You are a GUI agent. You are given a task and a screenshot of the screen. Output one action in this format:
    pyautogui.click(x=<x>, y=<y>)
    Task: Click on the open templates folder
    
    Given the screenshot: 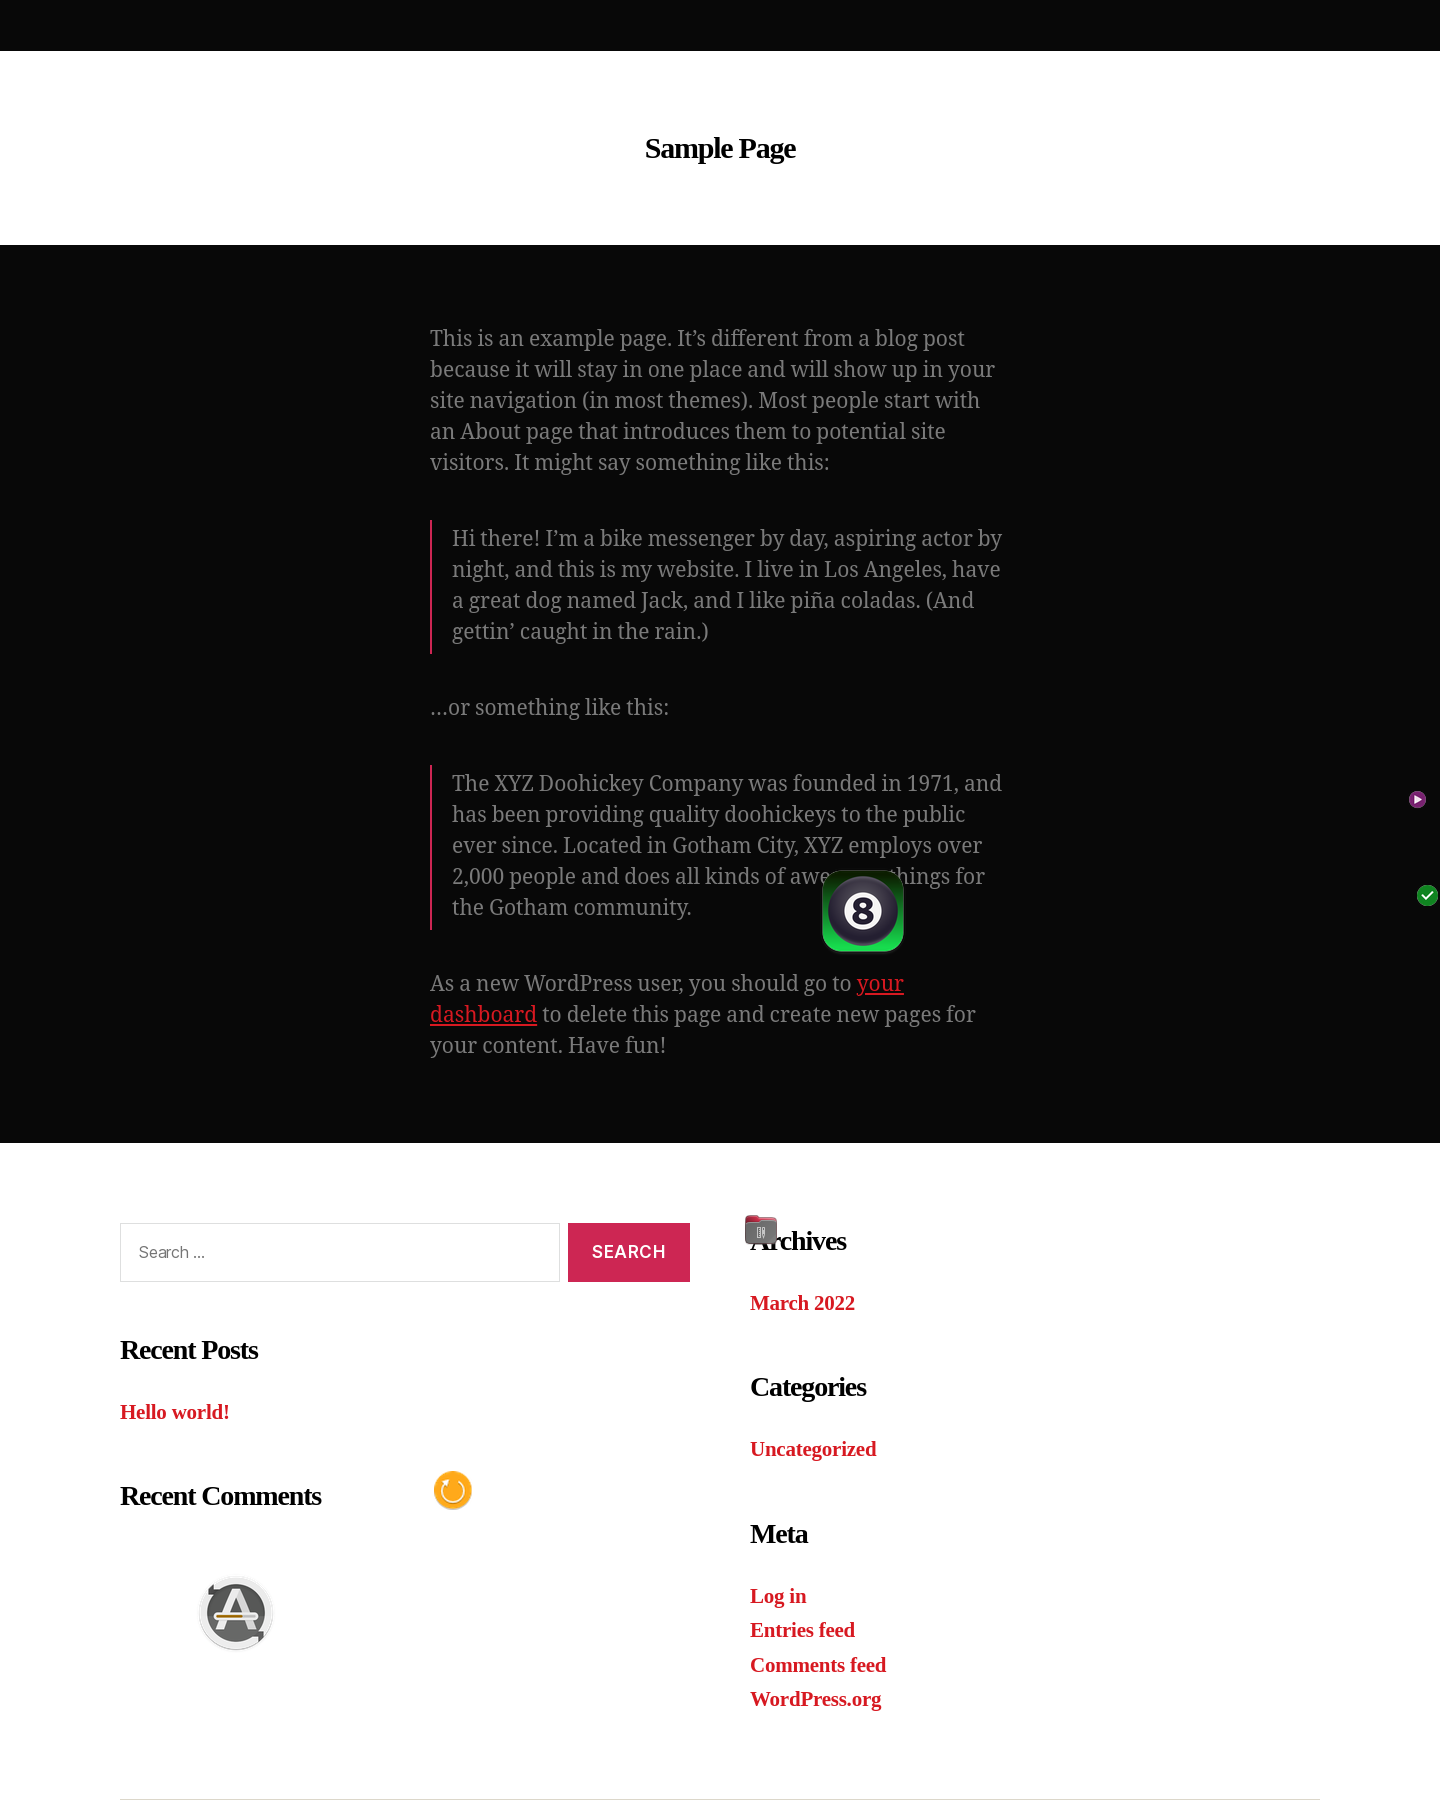 What is the action you would take?
    pyautogui.click(x=761, y=1229)
    